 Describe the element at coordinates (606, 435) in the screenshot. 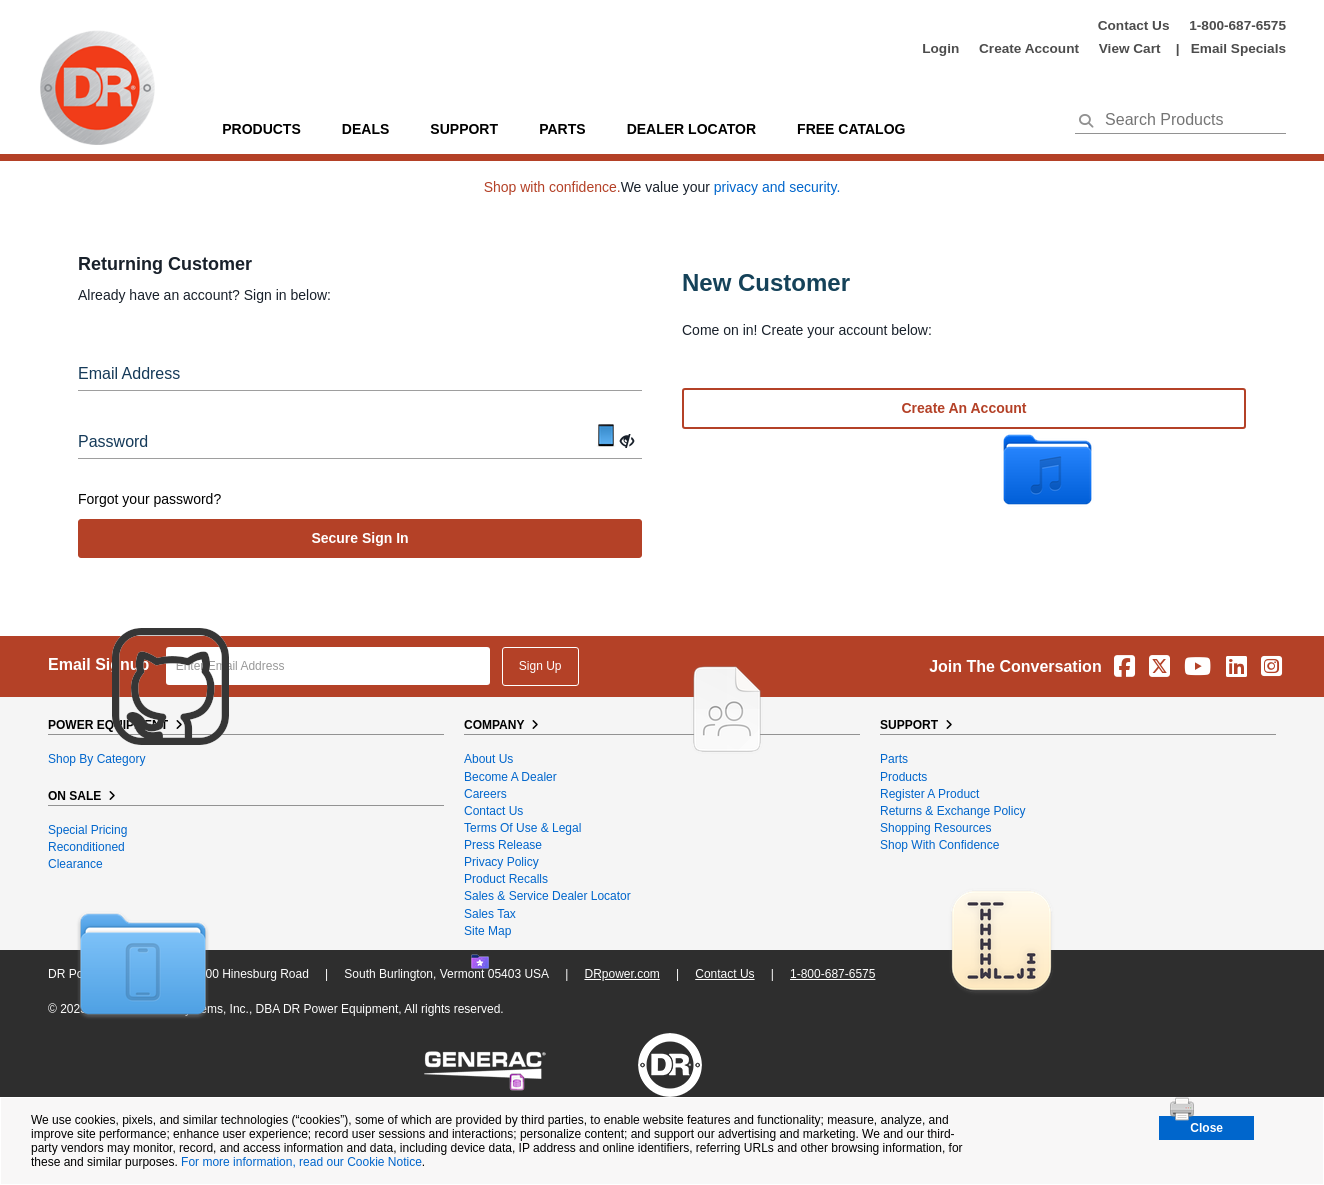

I see `iPad Air 2 device icon` at that location.